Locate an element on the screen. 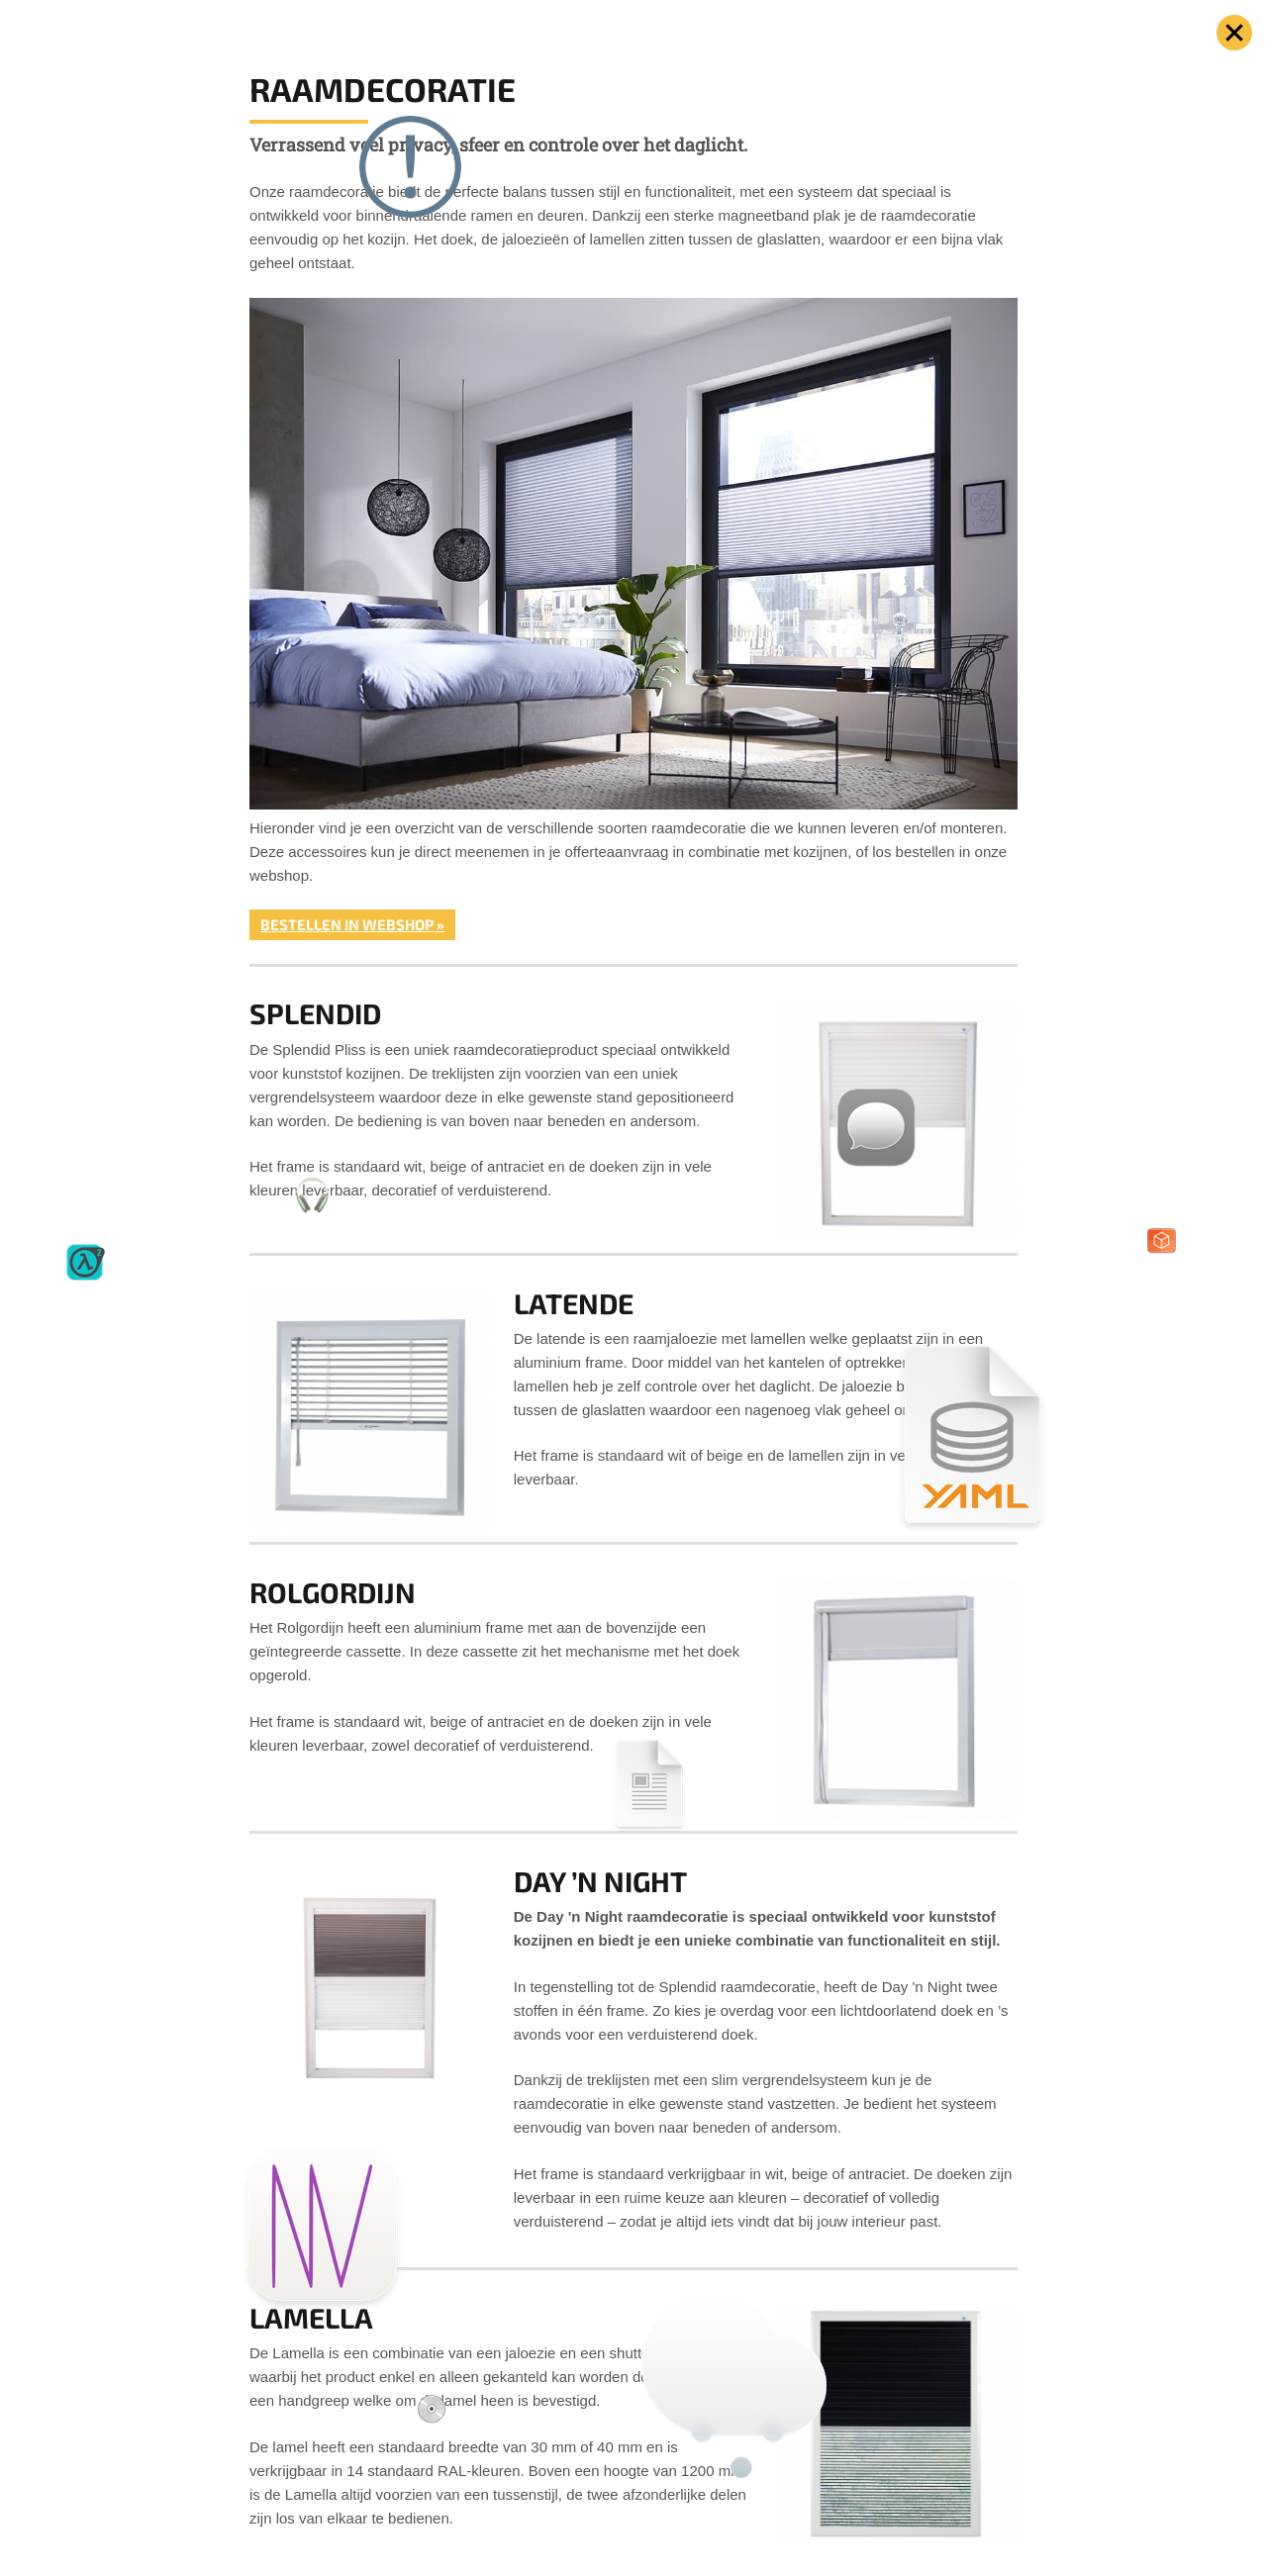 The height and width of the screenshot is (2576, 1267). launch Half-Life 2: Lost Coast is located at coordinates (84, 1262).